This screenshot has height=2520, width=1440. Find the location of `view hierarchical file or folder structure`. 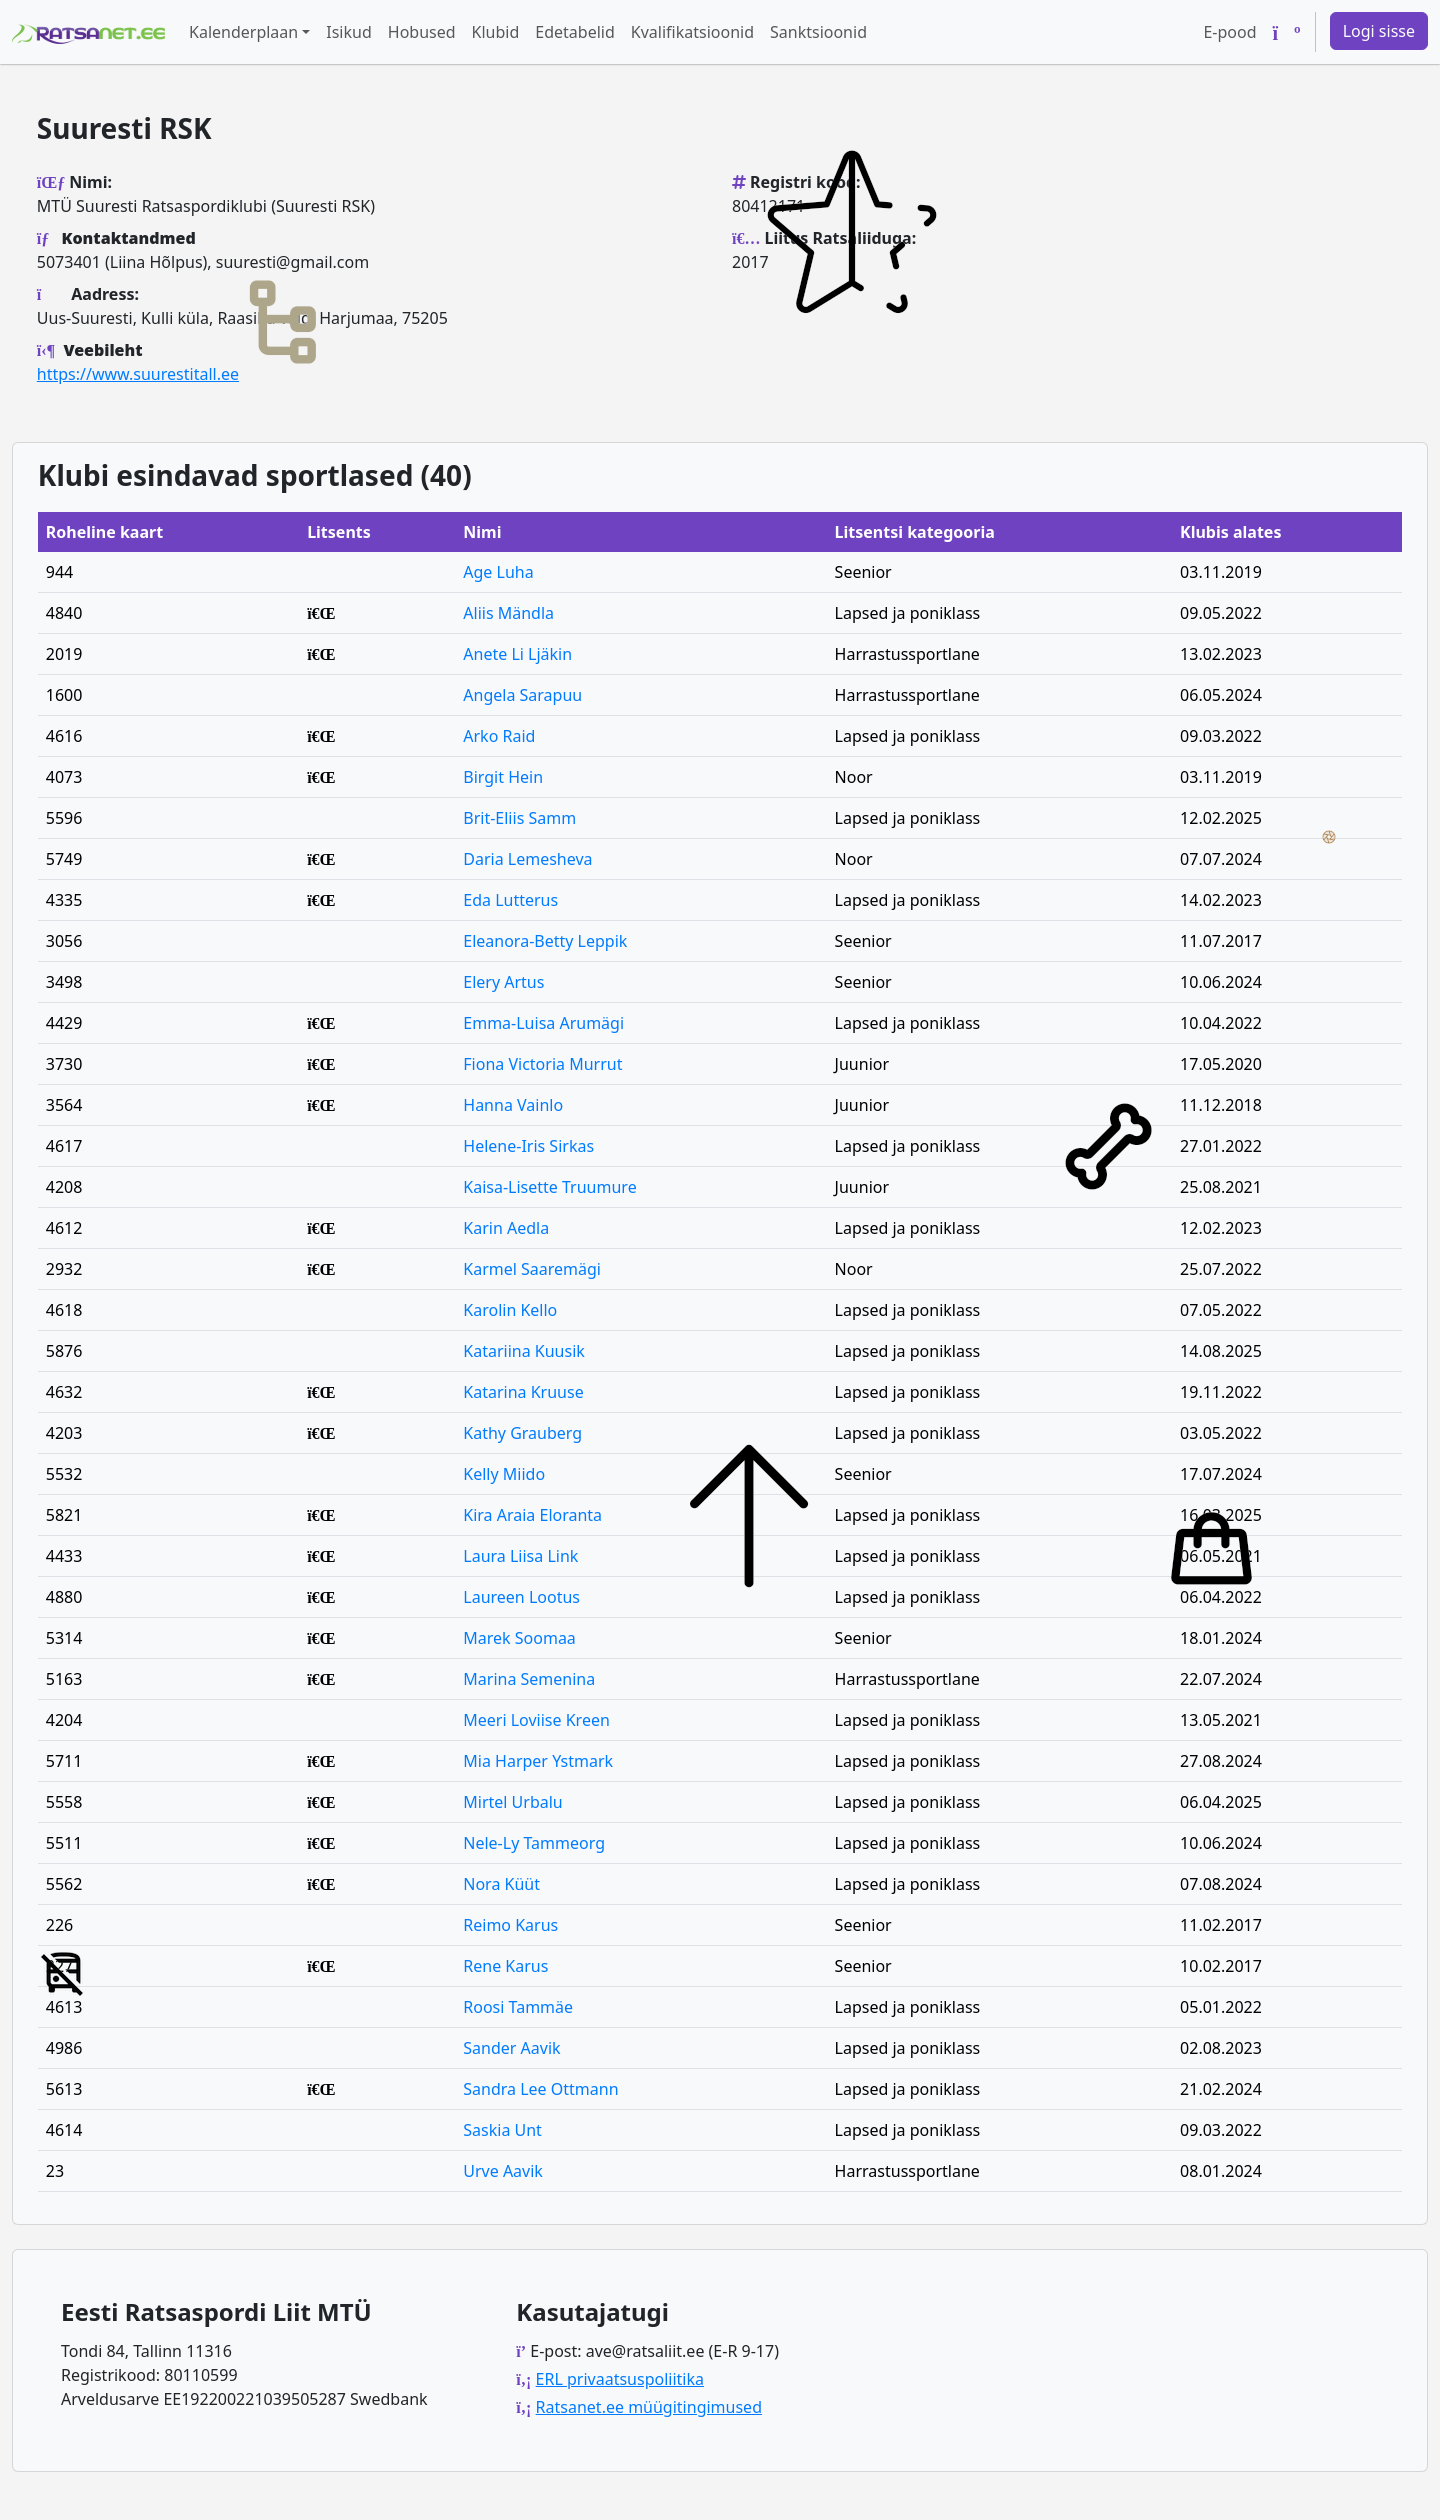

view hierarchical file or folder structure is located at coordinates (280, 322).